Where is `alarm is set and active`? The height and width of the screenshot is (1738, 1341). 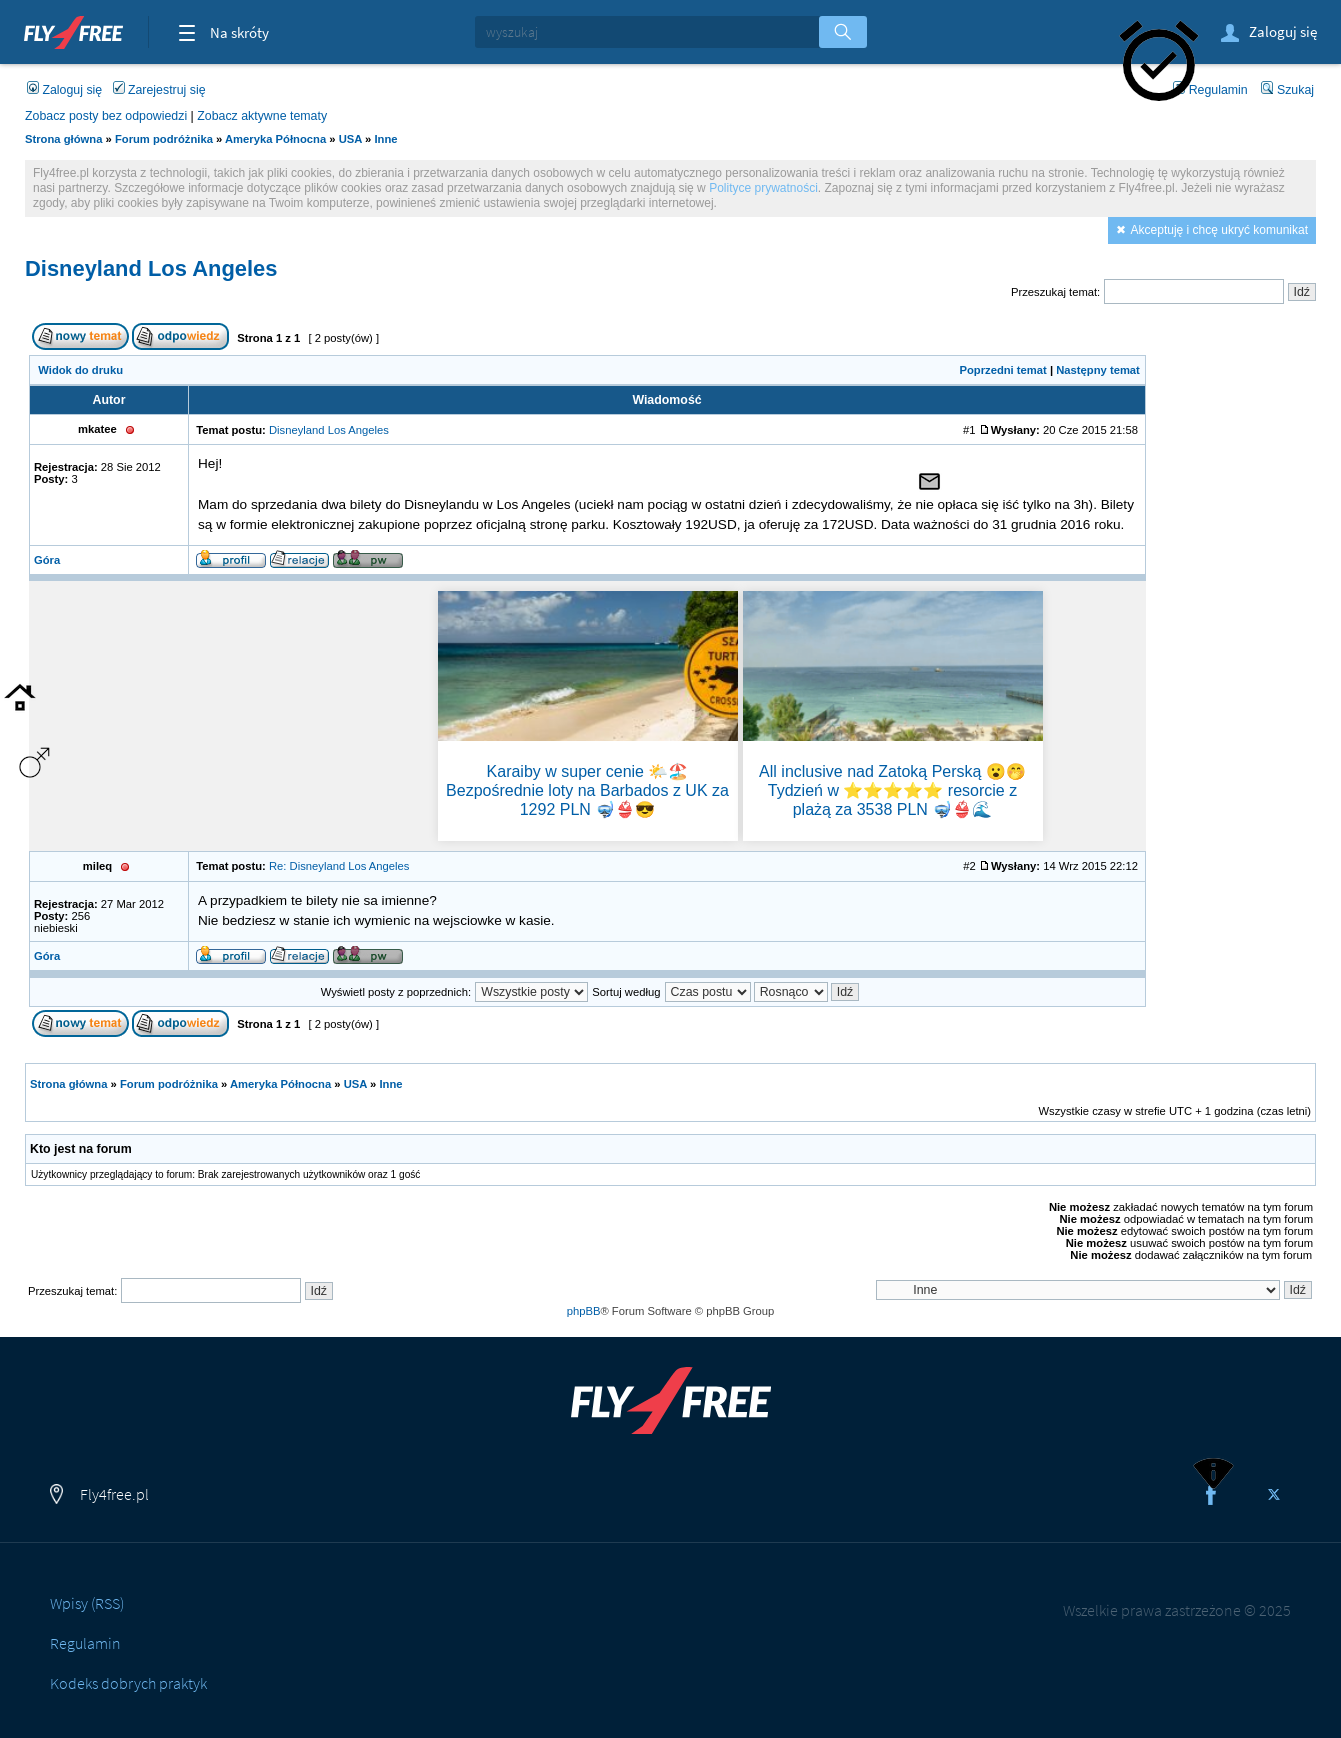 alarm is set and active is located at coordinates (1159, 61).